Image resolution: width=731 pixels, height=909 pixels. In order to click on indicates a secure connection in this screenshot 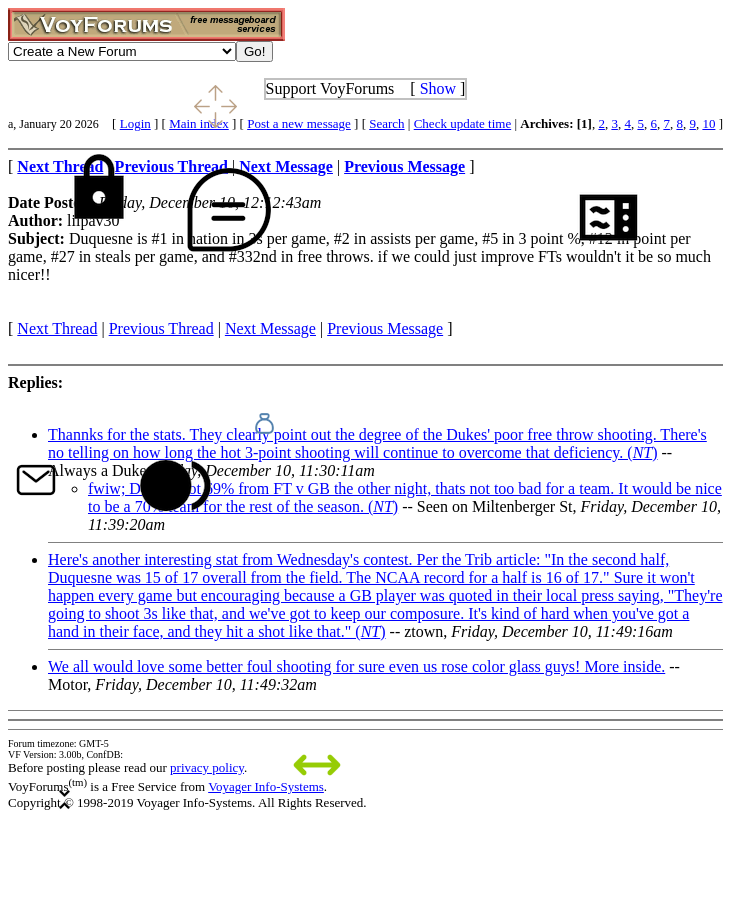, I will do `click(99, 188)`.